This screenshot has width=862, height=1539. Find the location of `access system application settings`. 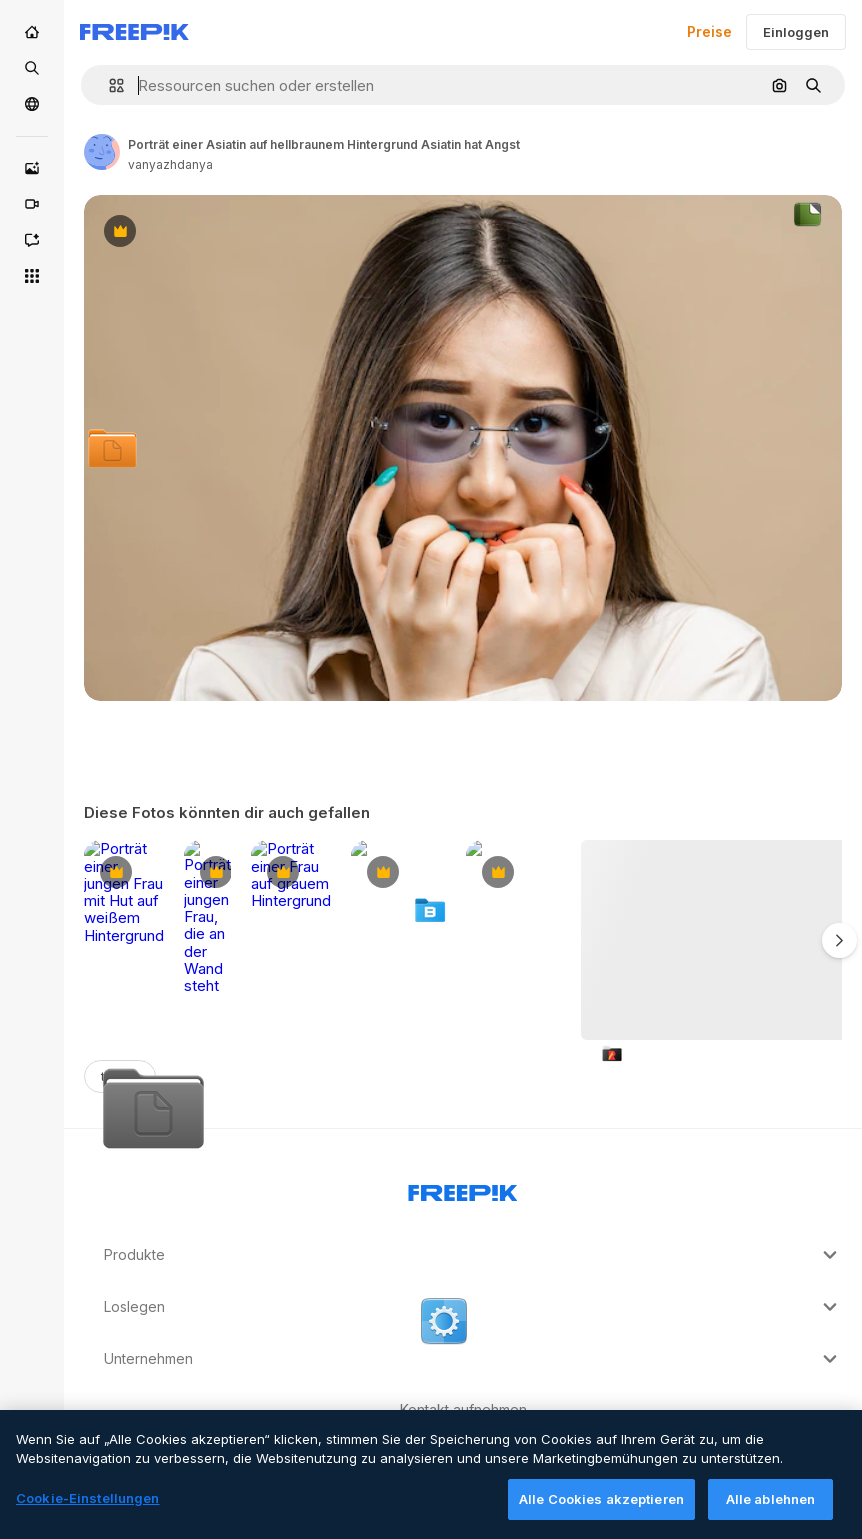

access system application settings is located at coordinates (444, 1321).